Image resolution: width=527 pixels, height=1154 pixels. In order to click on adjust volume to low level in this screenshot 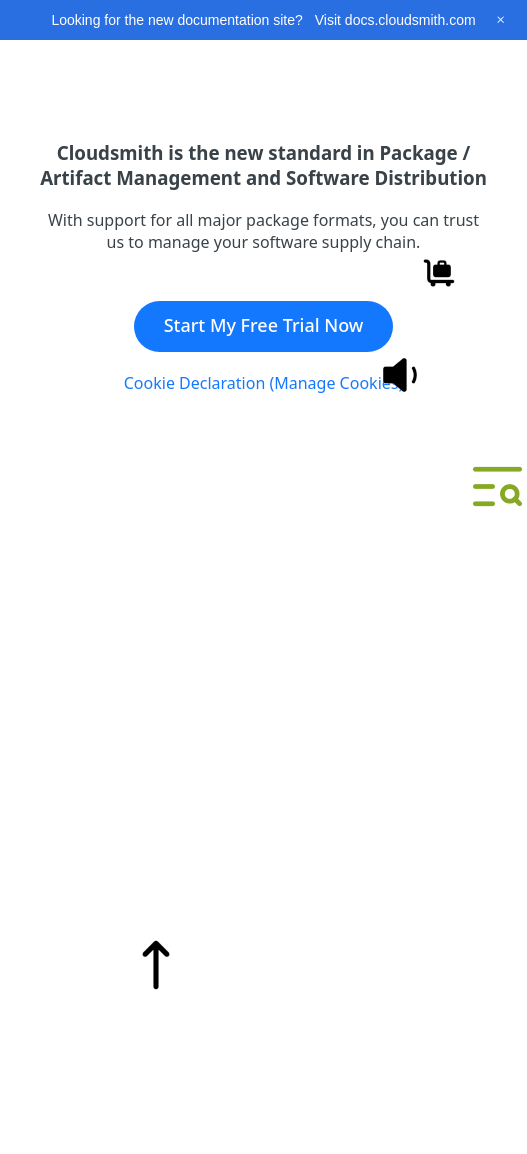, I will do `click(400, 375)`.